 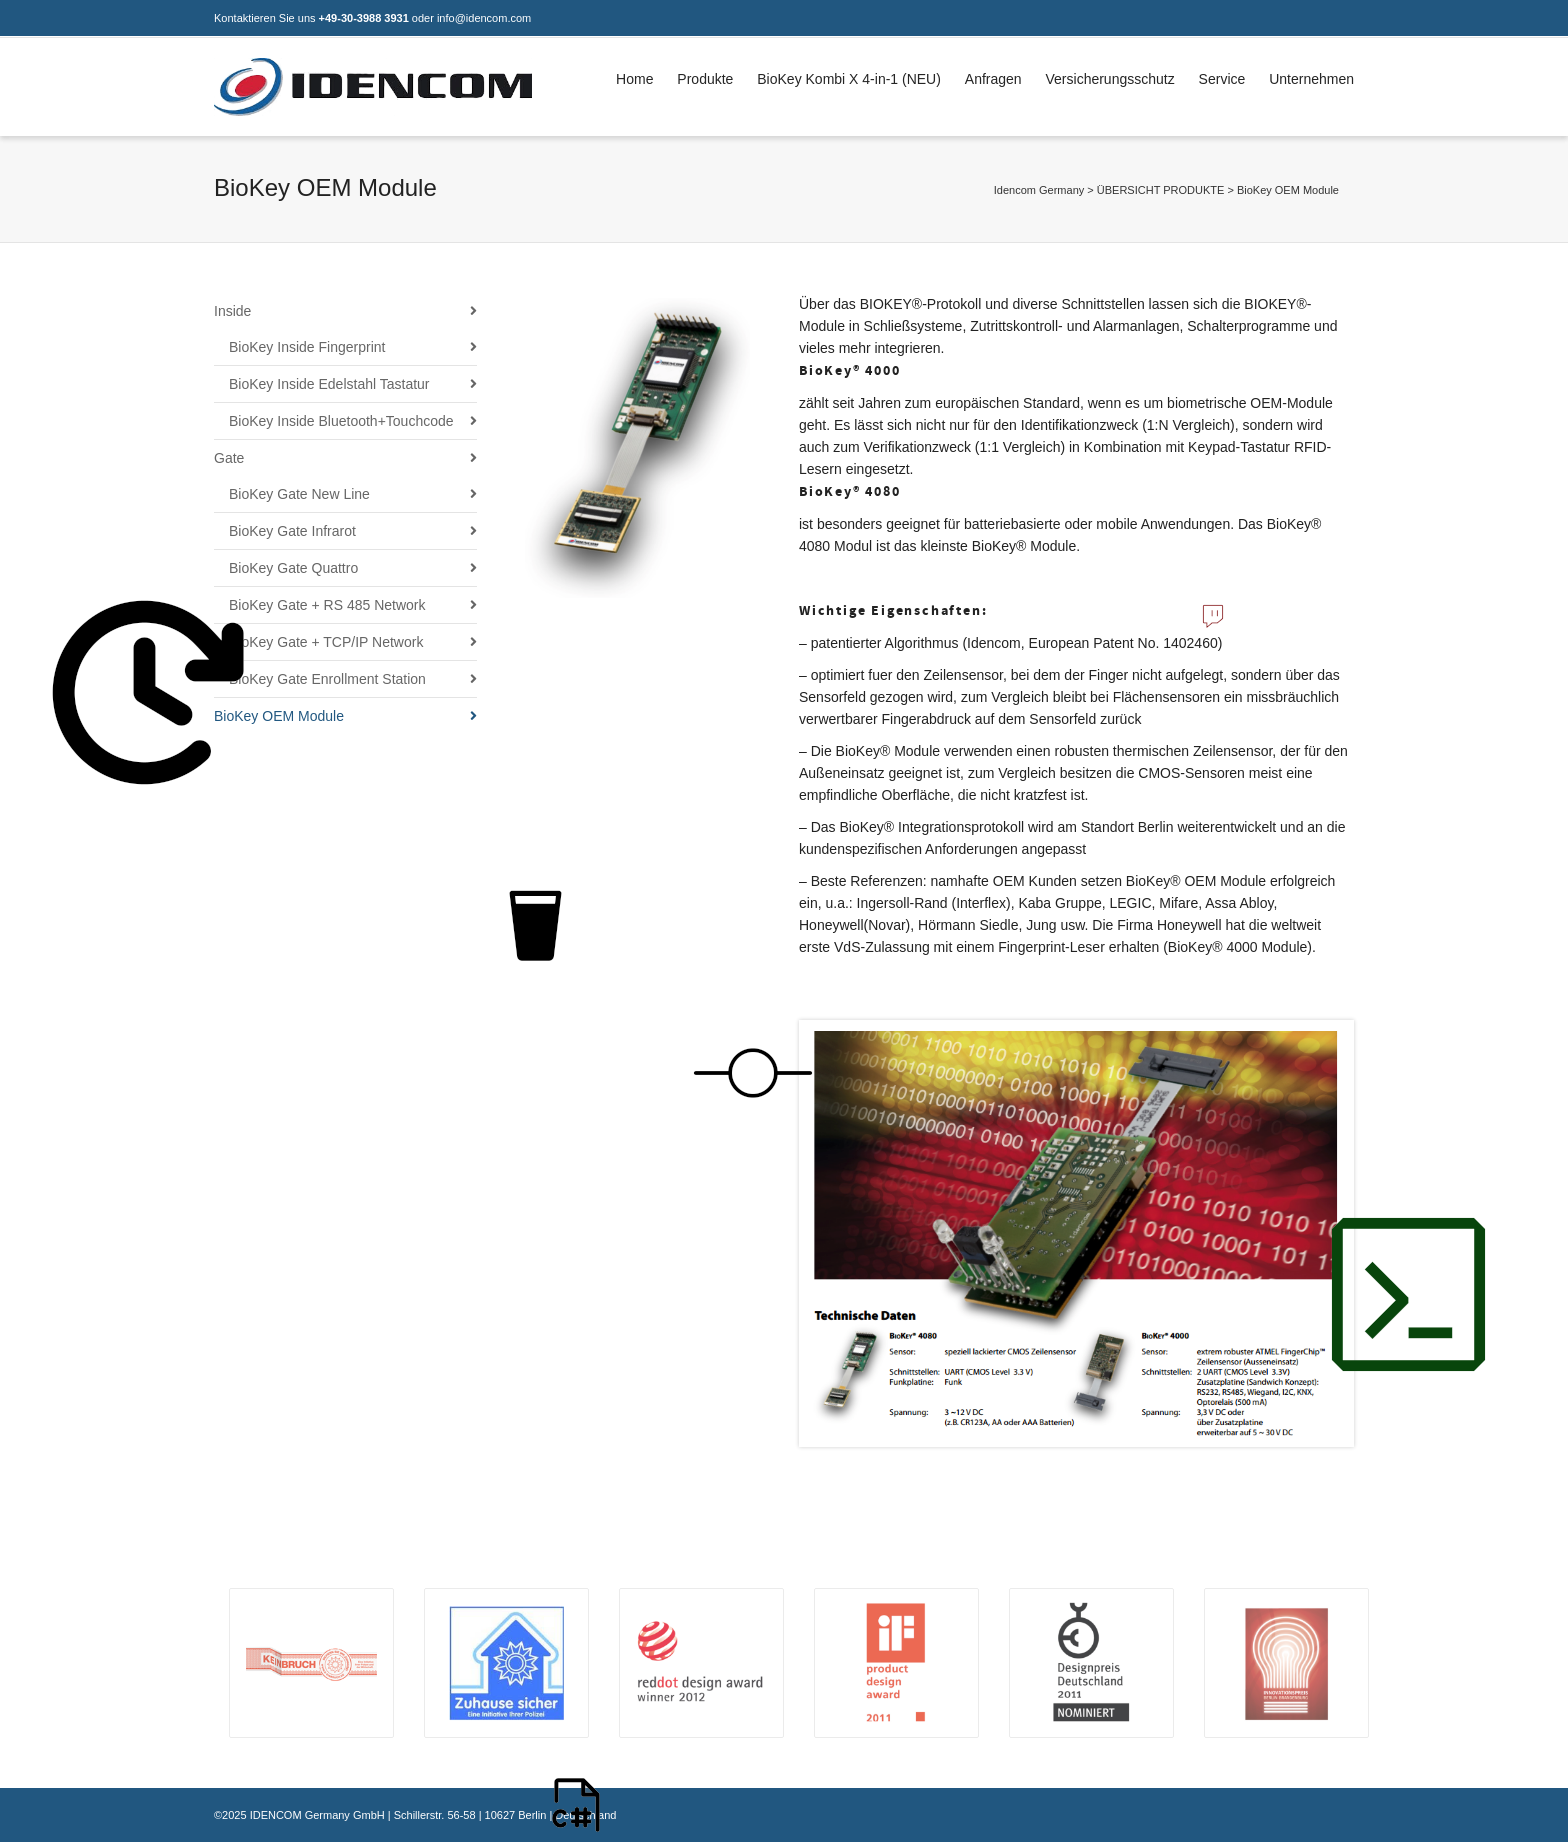 What do you see at coordinates (1408, 1294) in the screenshot?
I see `open the integrated terminal` at bounding box center [1408, 1294].